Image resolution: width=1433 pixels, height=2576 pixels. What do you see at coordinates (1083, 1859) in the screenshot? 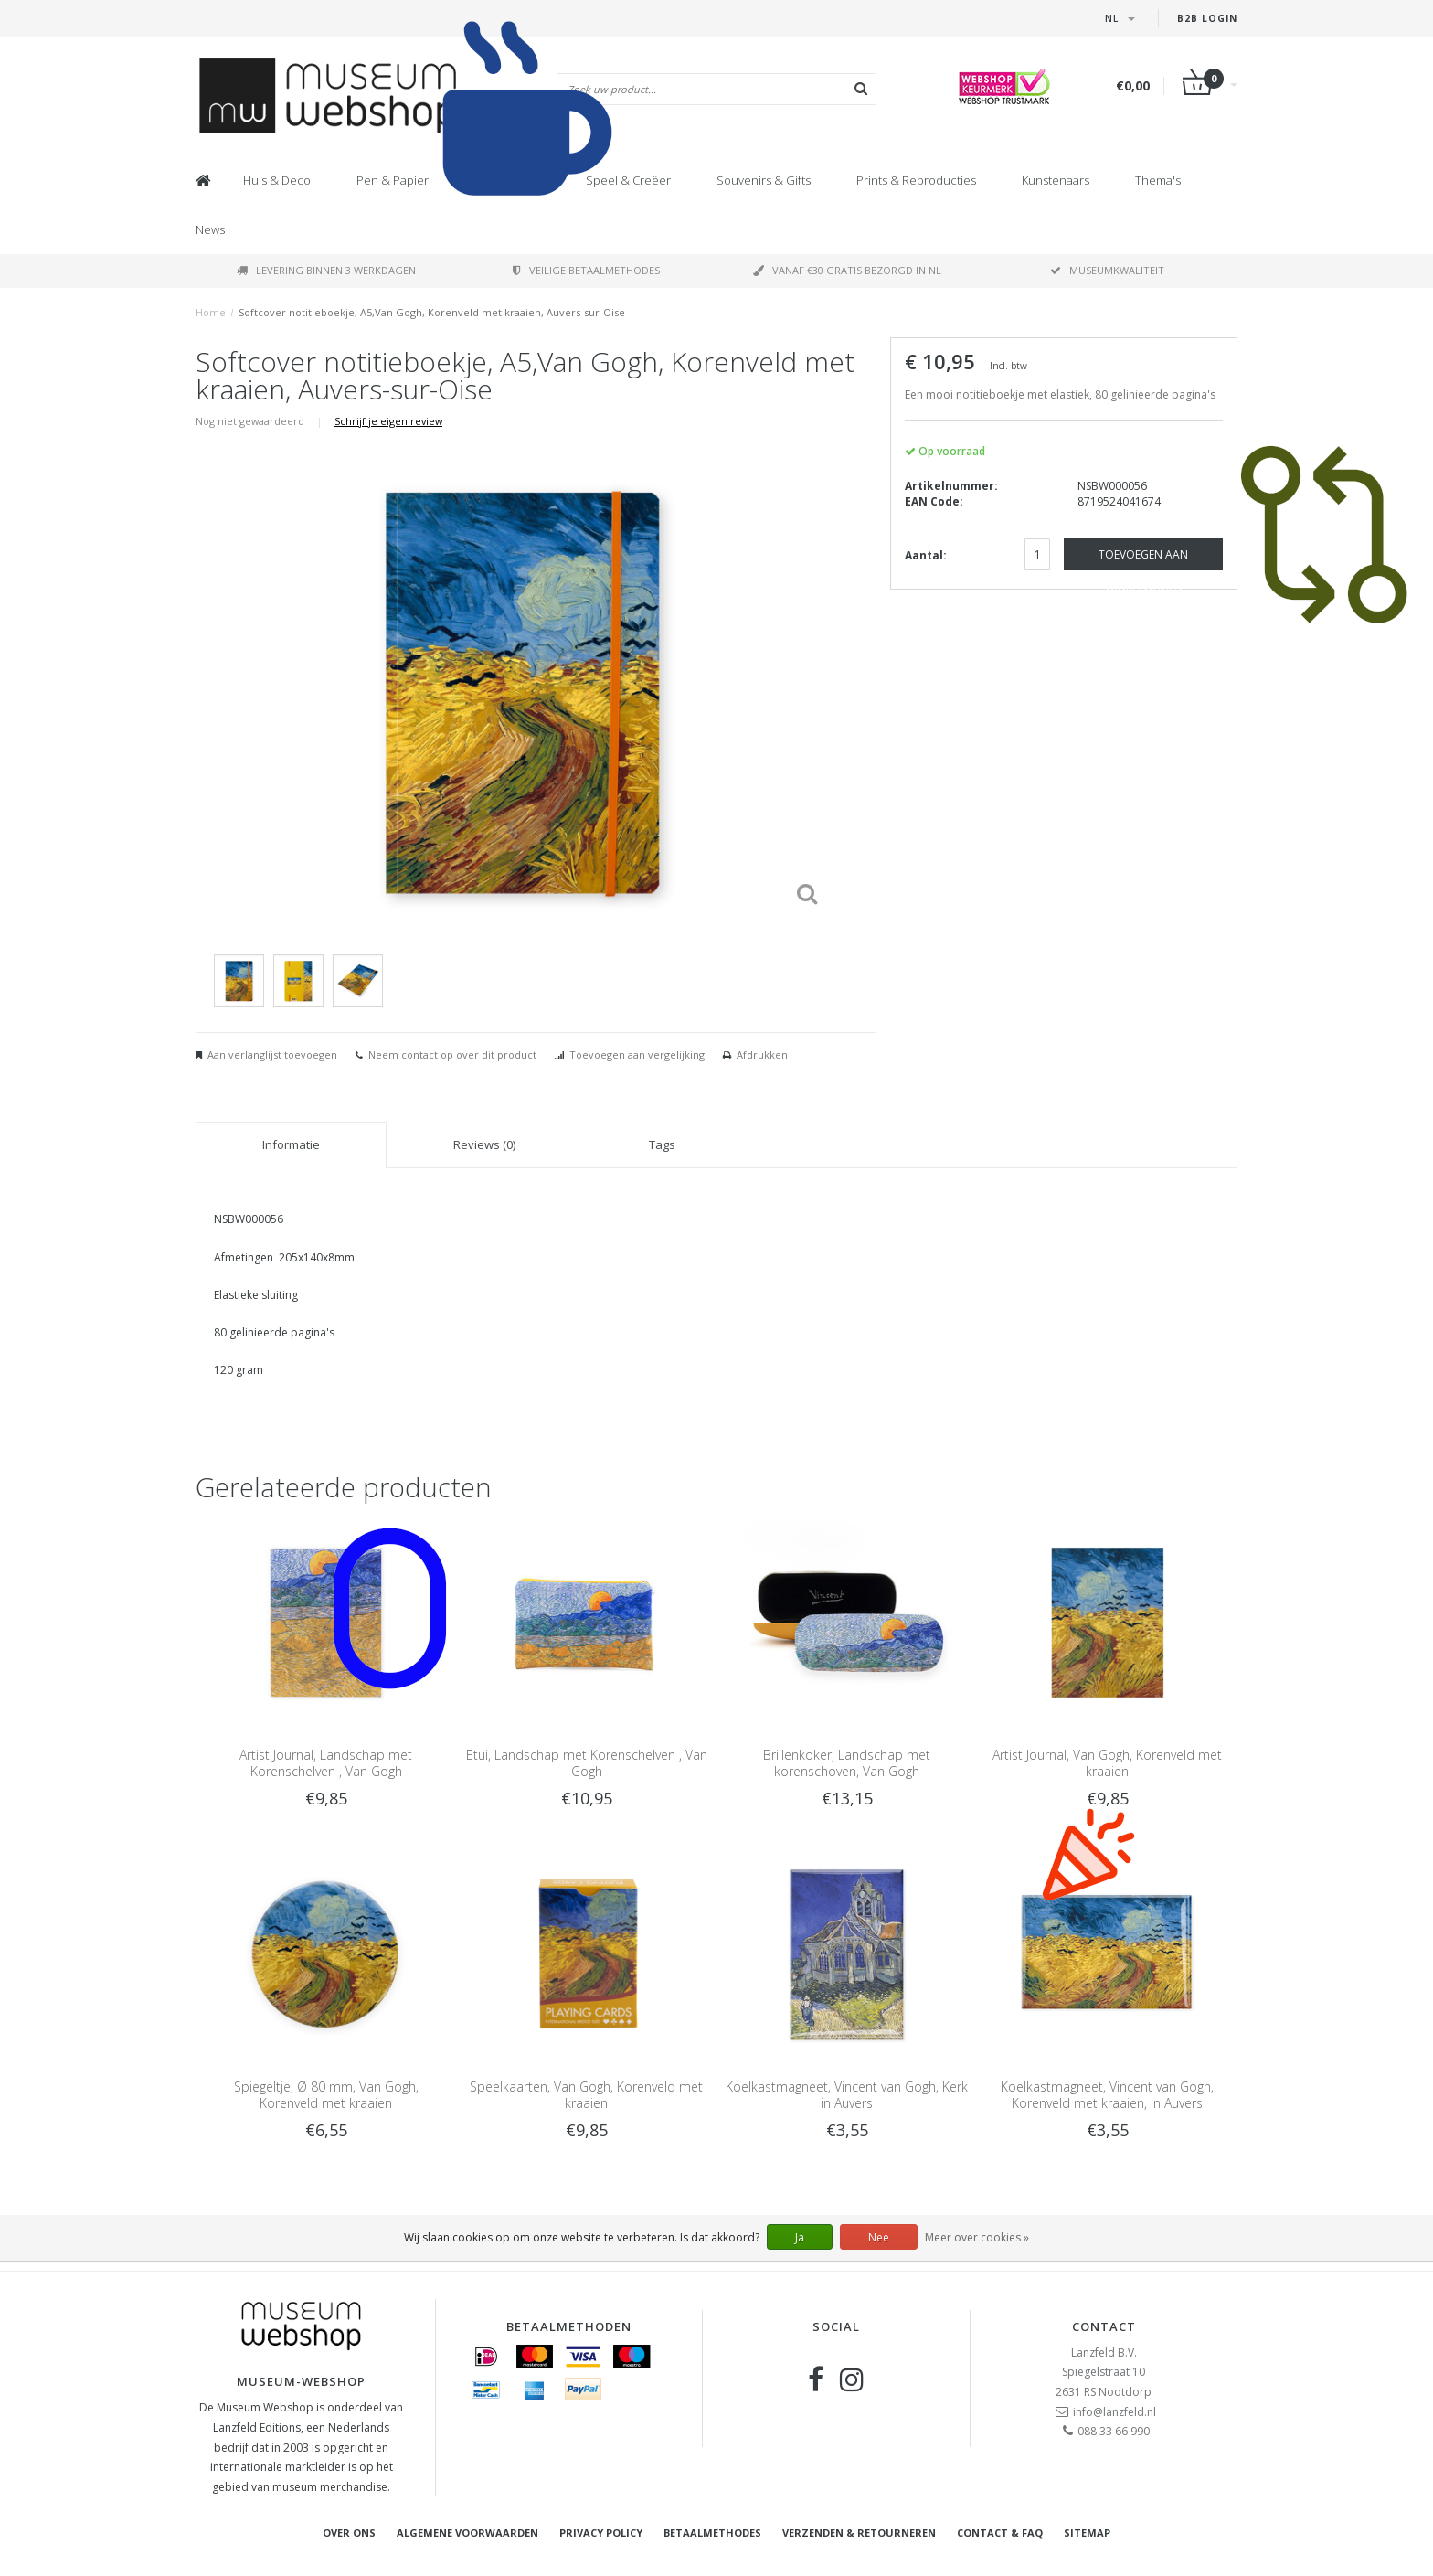
I see `indicates a celebration or achievement` at bounding box center [1083, 1859].